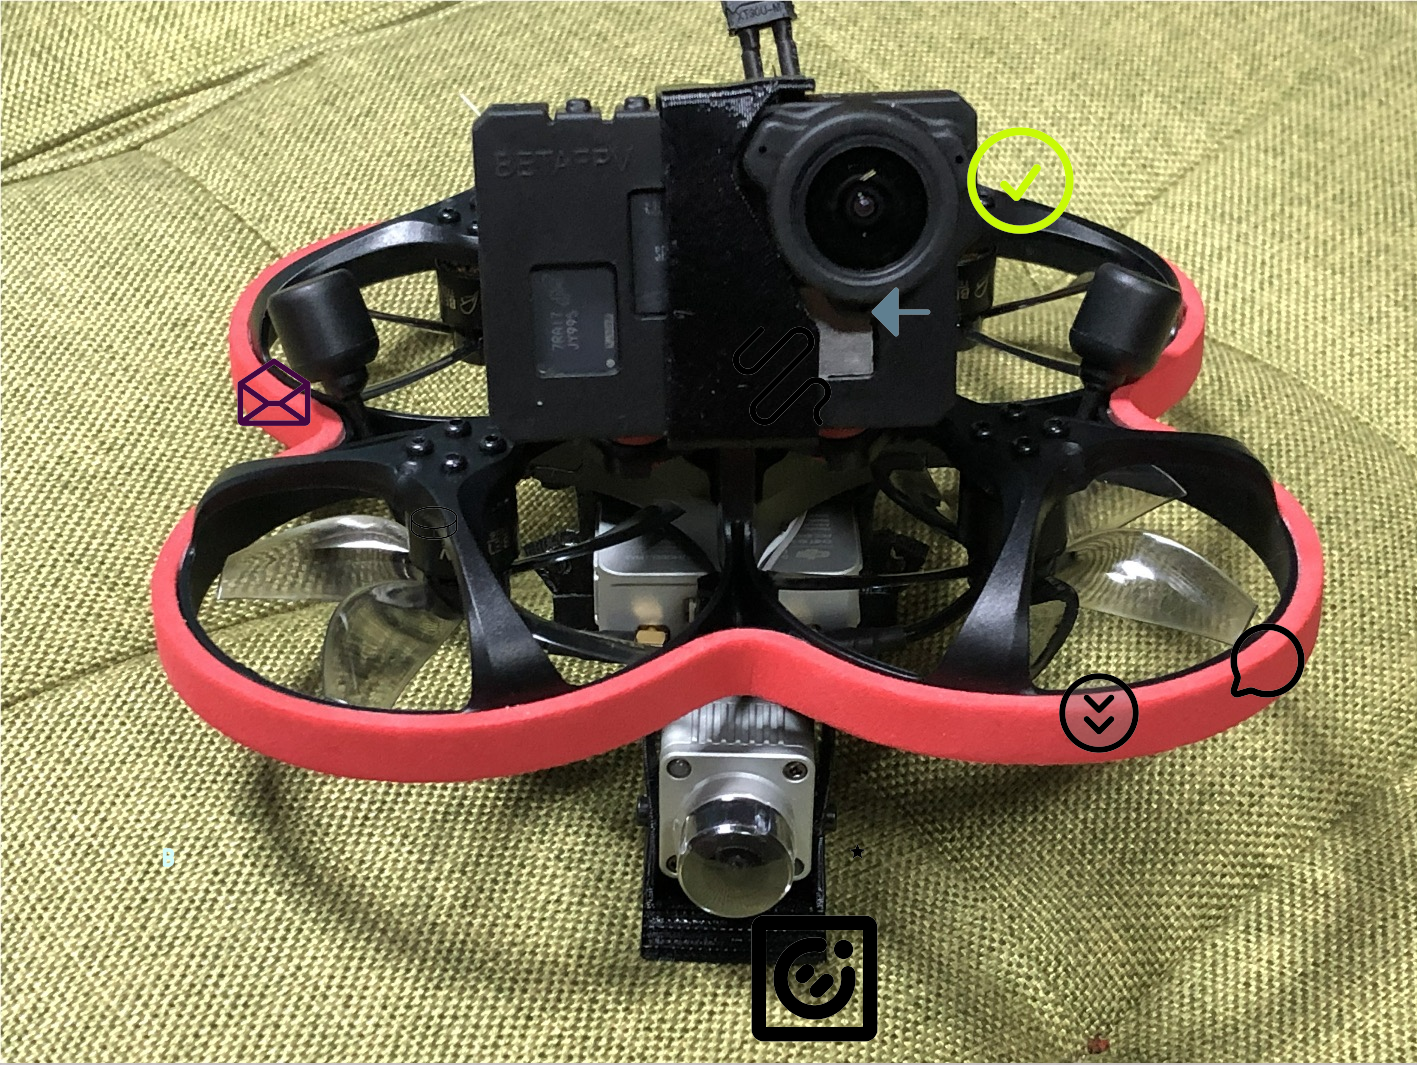 This screenshot has height=1065, width=1417. What do you see at coordinates (901, 312) in the screenshot?
I see `go back to the previous screen` at bounding box center [901, 312].